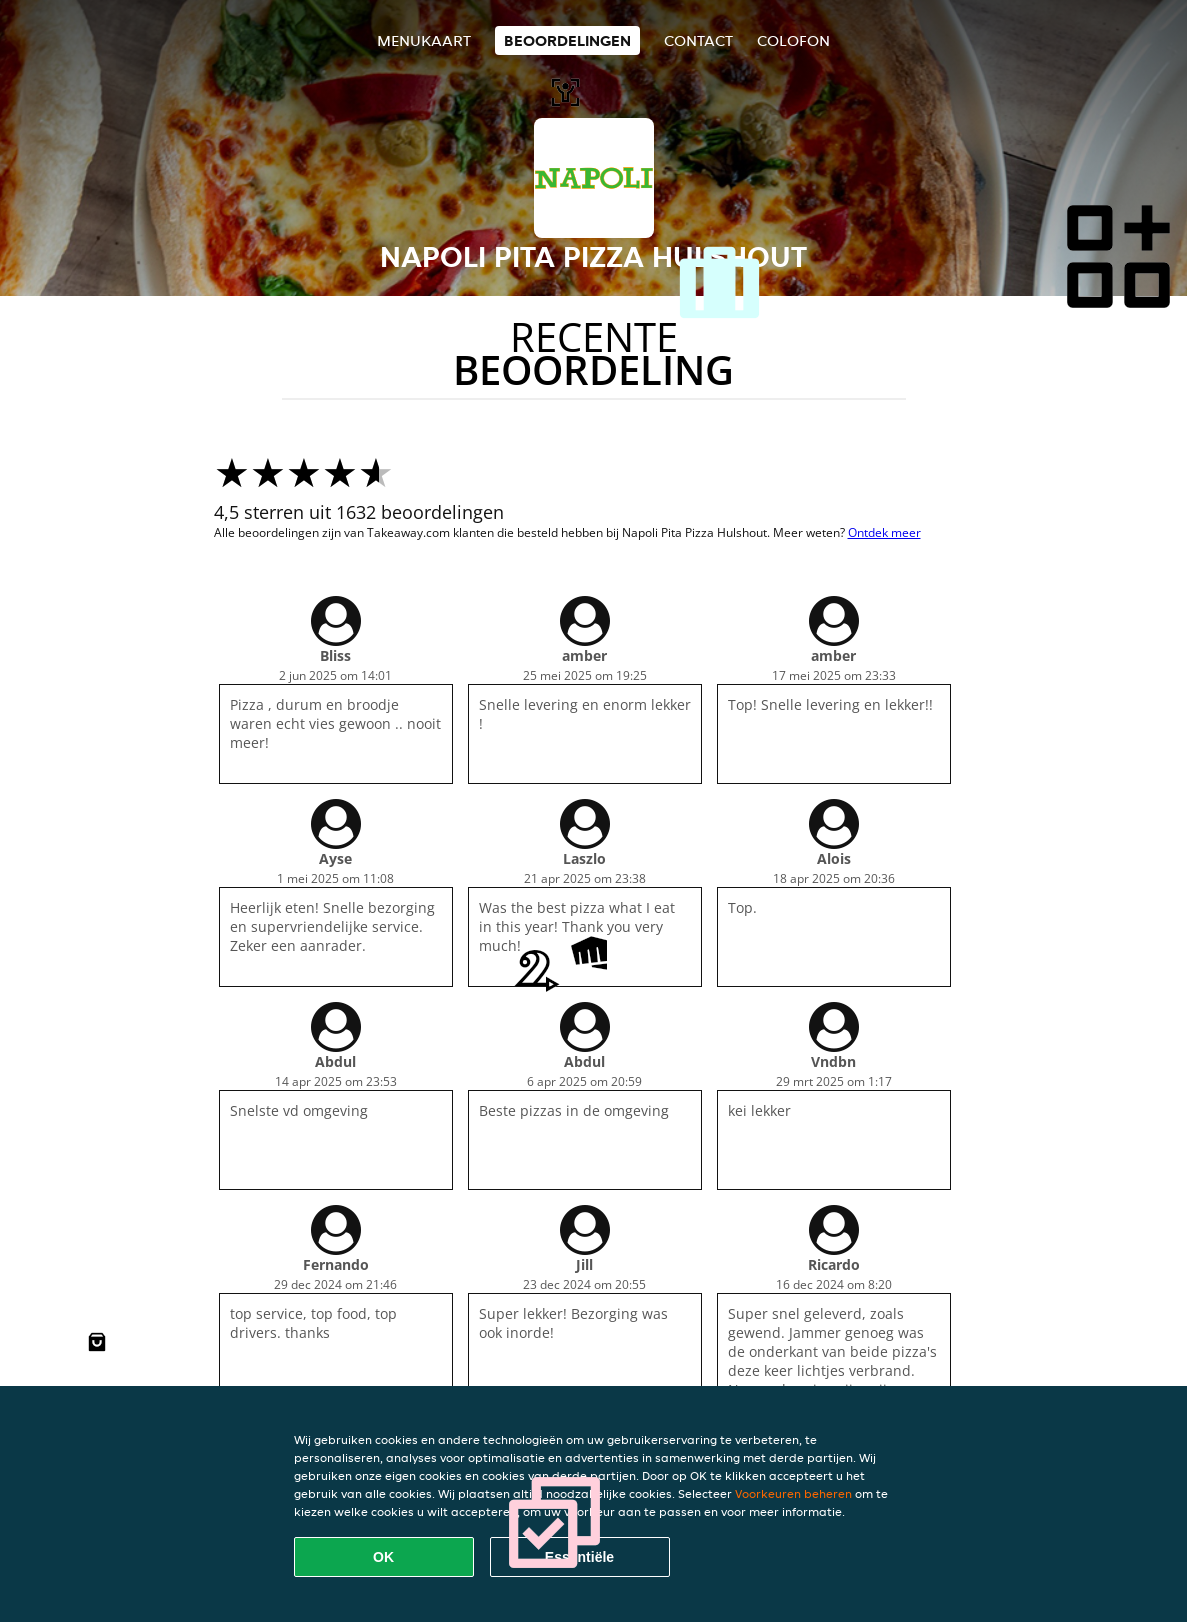  I want to click on access travel or trip planning features, so click(719, 282).